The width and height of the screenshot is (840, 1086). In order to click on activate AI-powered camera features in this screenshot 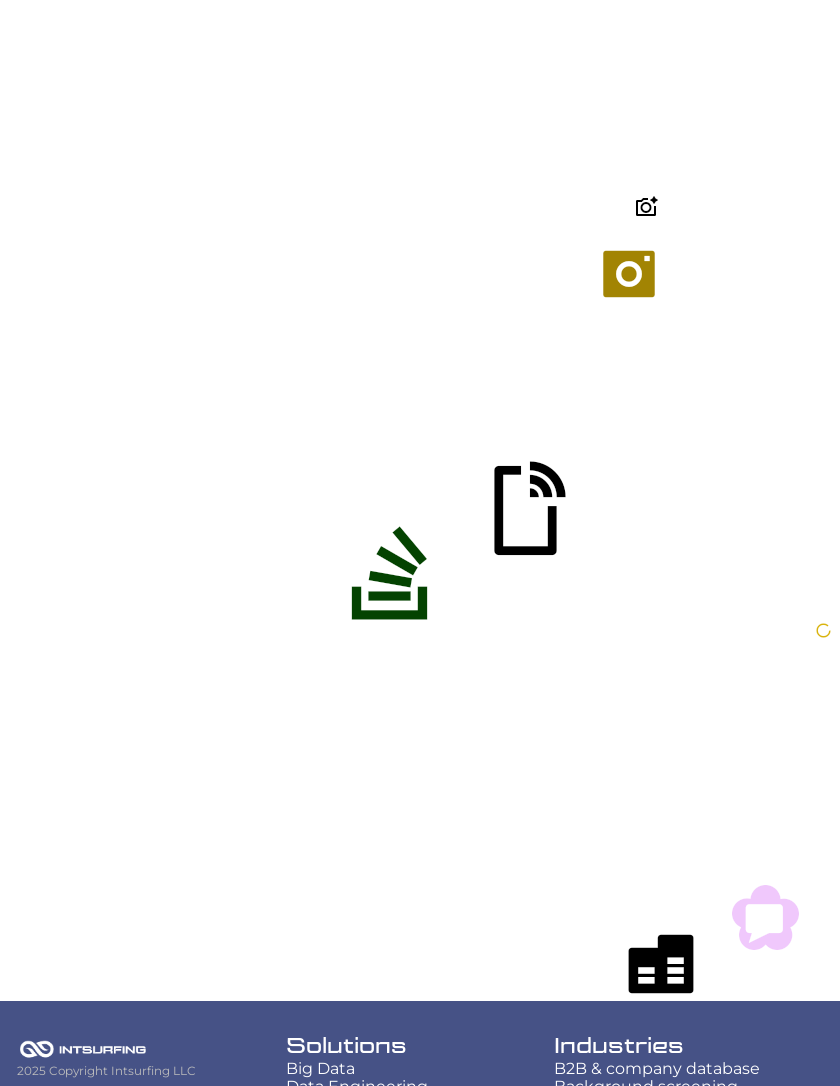, I will do `click(646, 207)`.